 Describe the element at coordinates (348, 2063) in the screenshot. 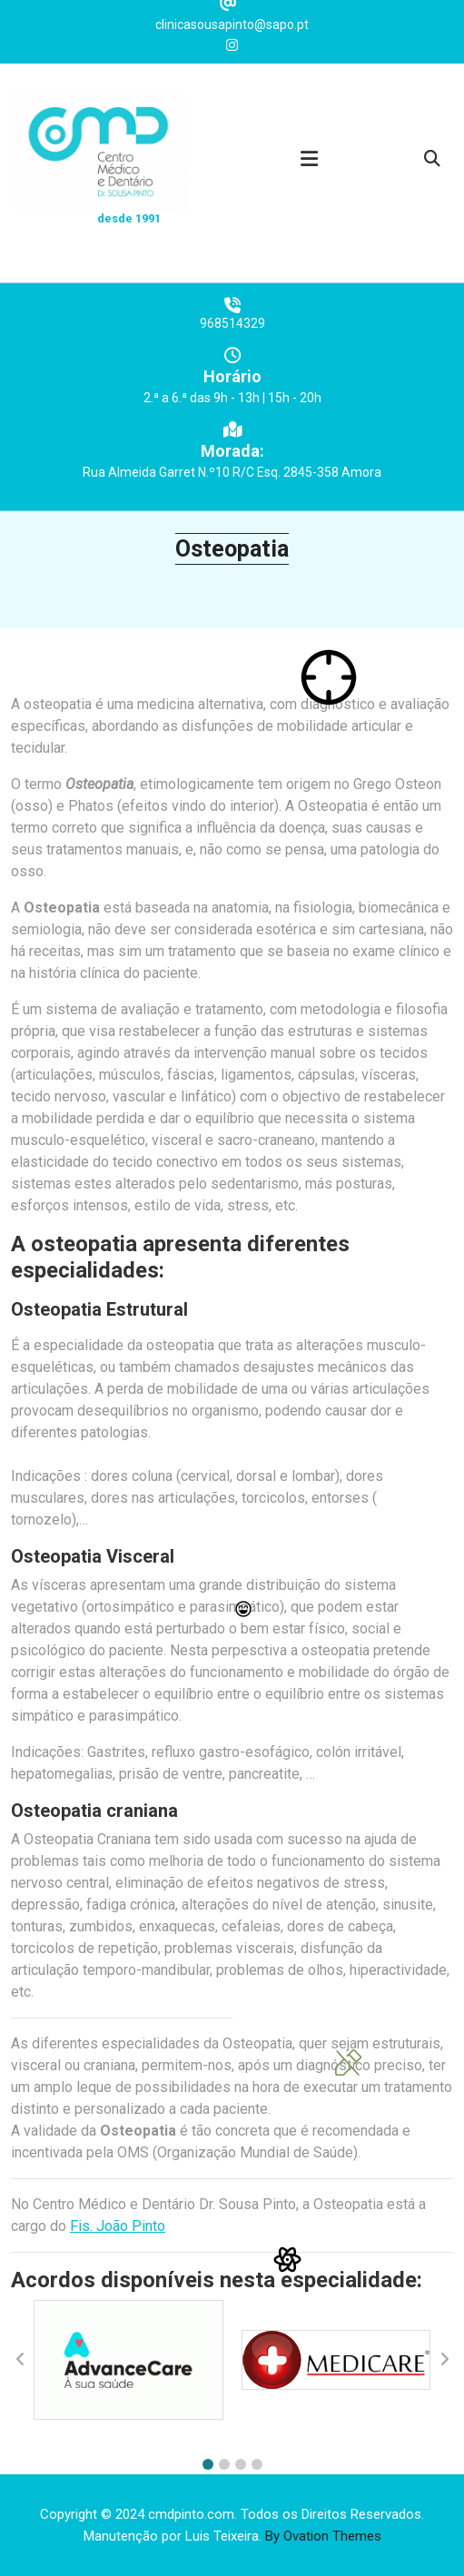

I see `editing is disabled` at that location.